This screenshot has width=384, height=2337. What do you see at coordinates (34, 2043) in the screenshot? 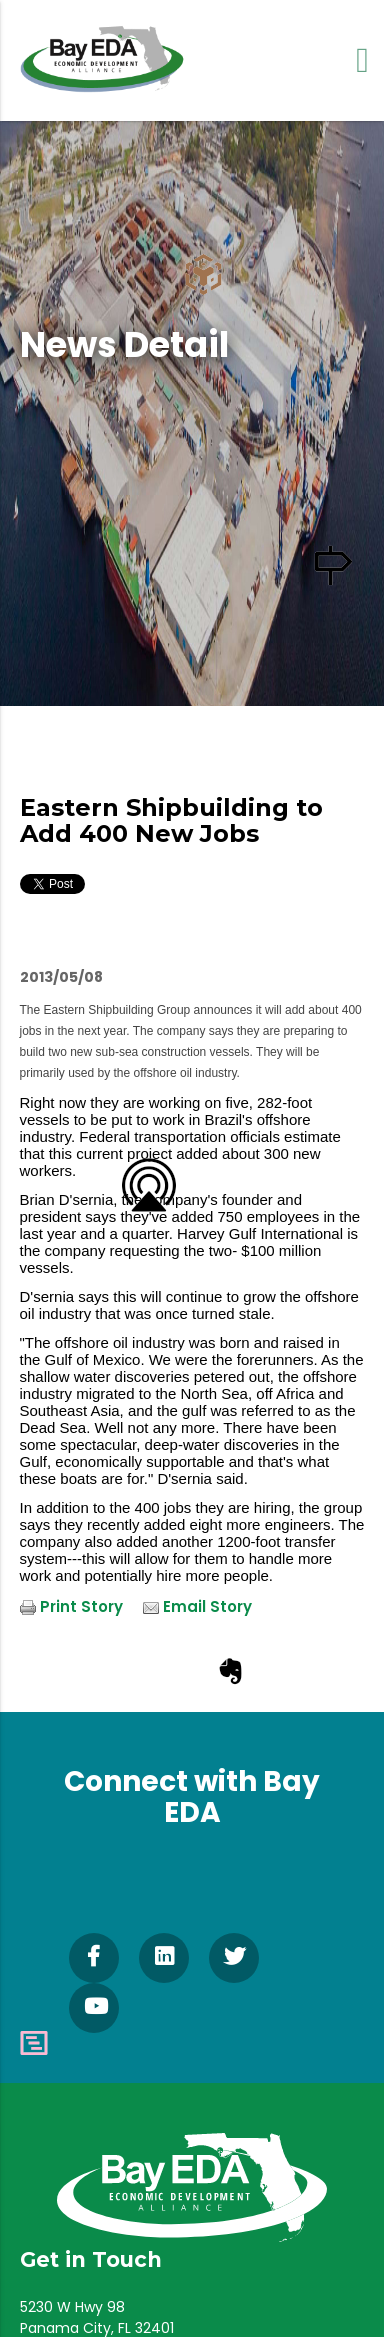
I see `switch to timeline view` at bounding box center [34, 2043].